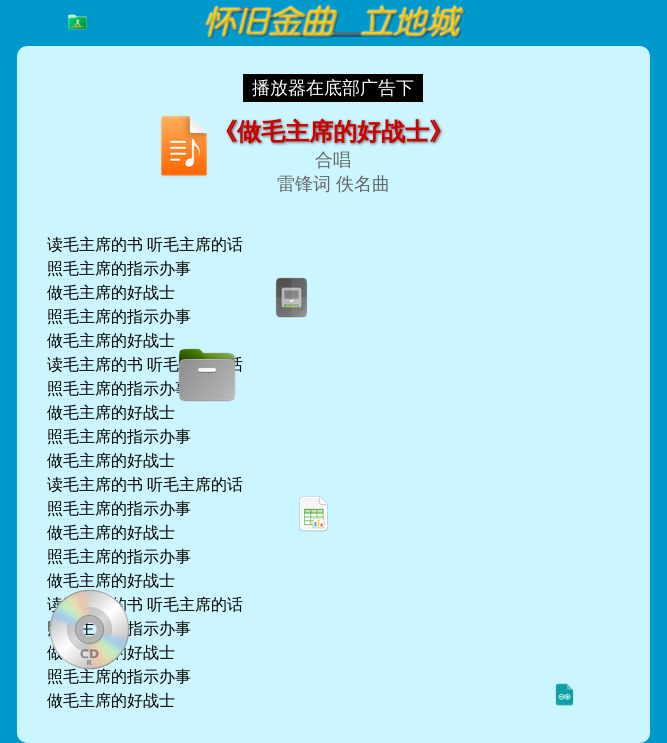 The height and width of the screenshot is (743, 667). I want to click on open chemistry course materials folder, so click(77, 22).